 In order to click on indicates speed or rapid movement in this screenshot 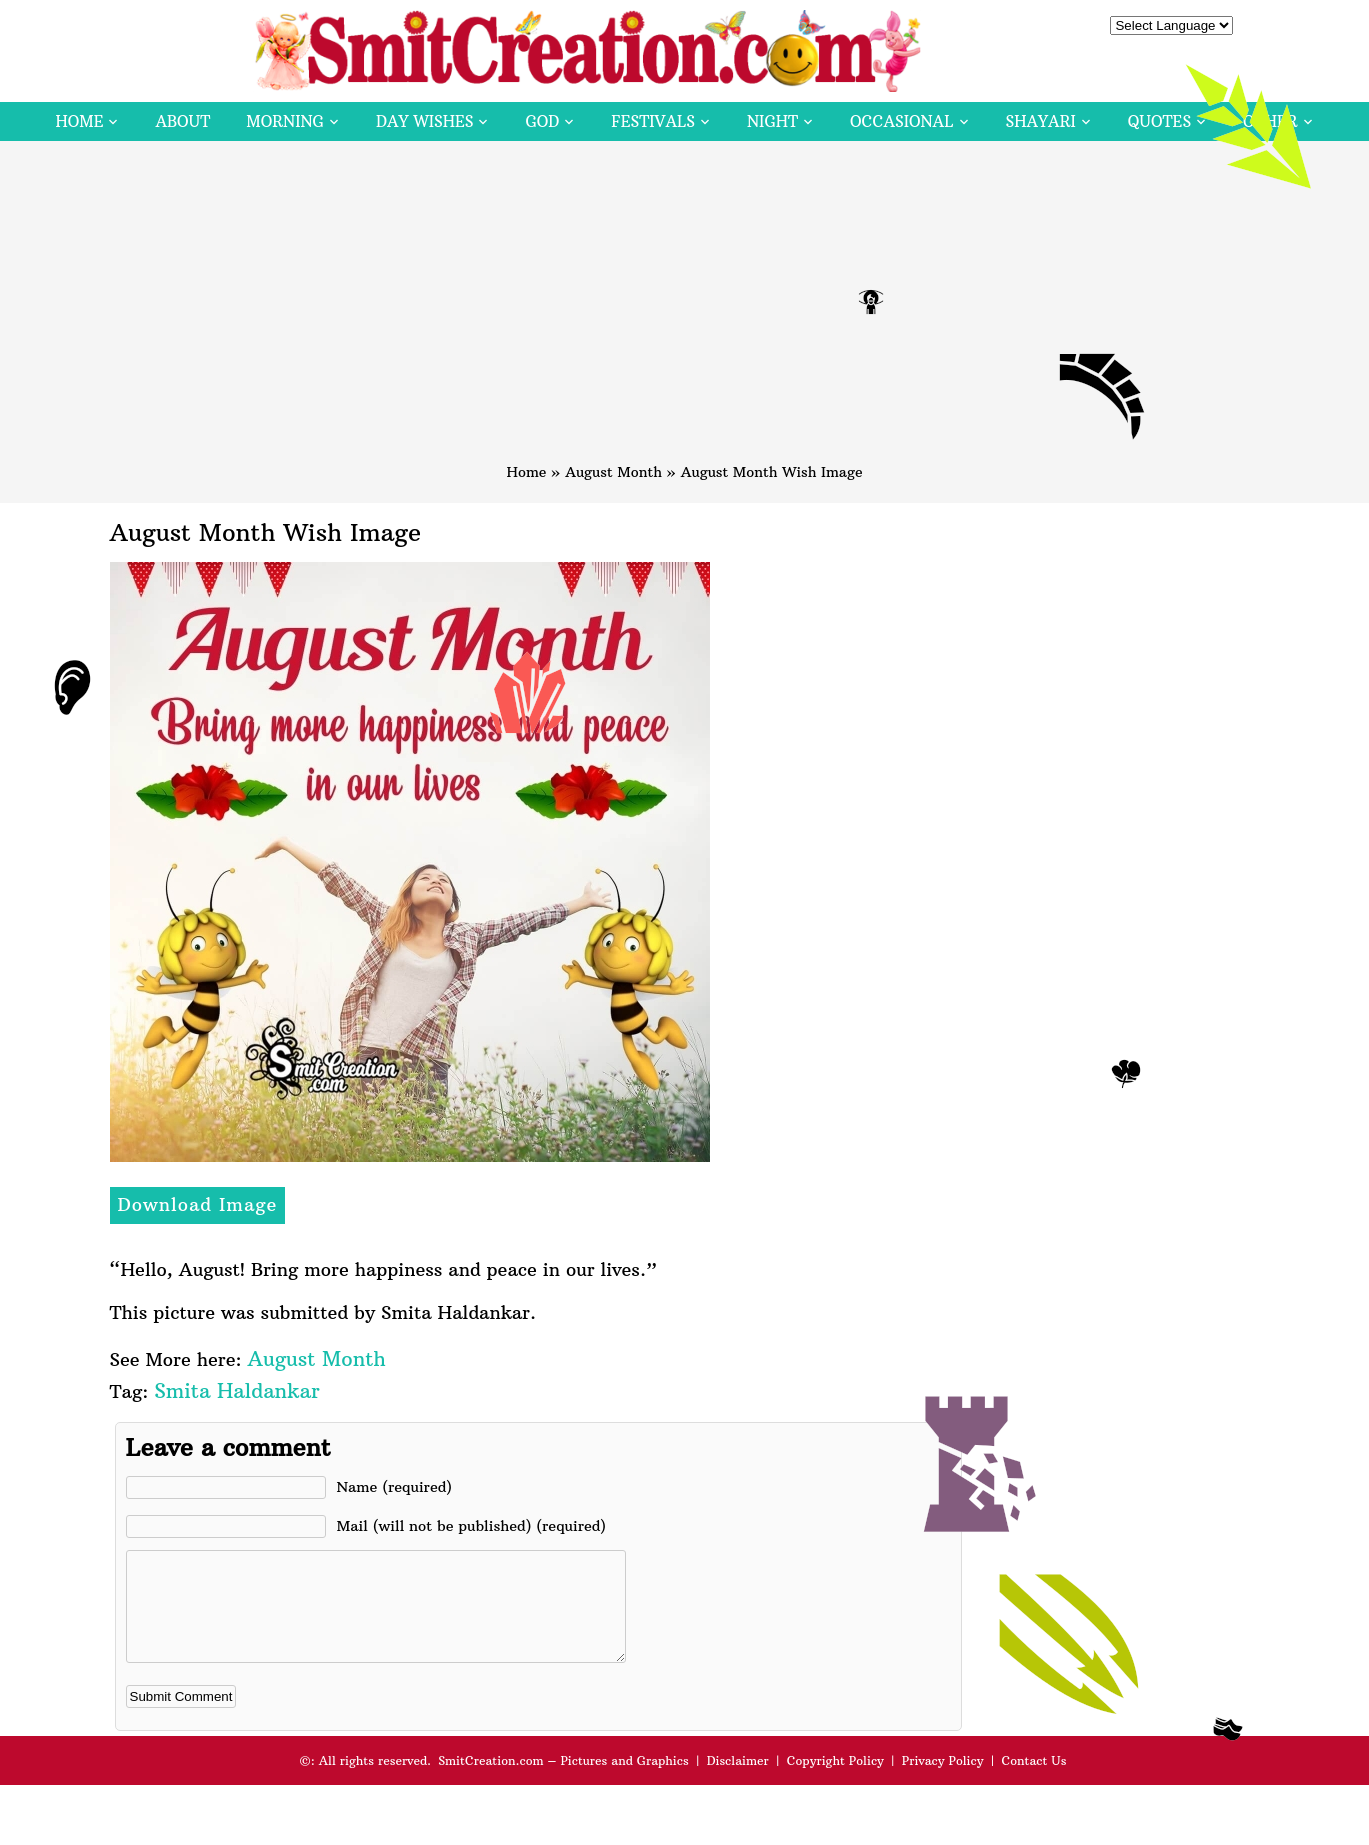, I will do `click(1248, 126)`.